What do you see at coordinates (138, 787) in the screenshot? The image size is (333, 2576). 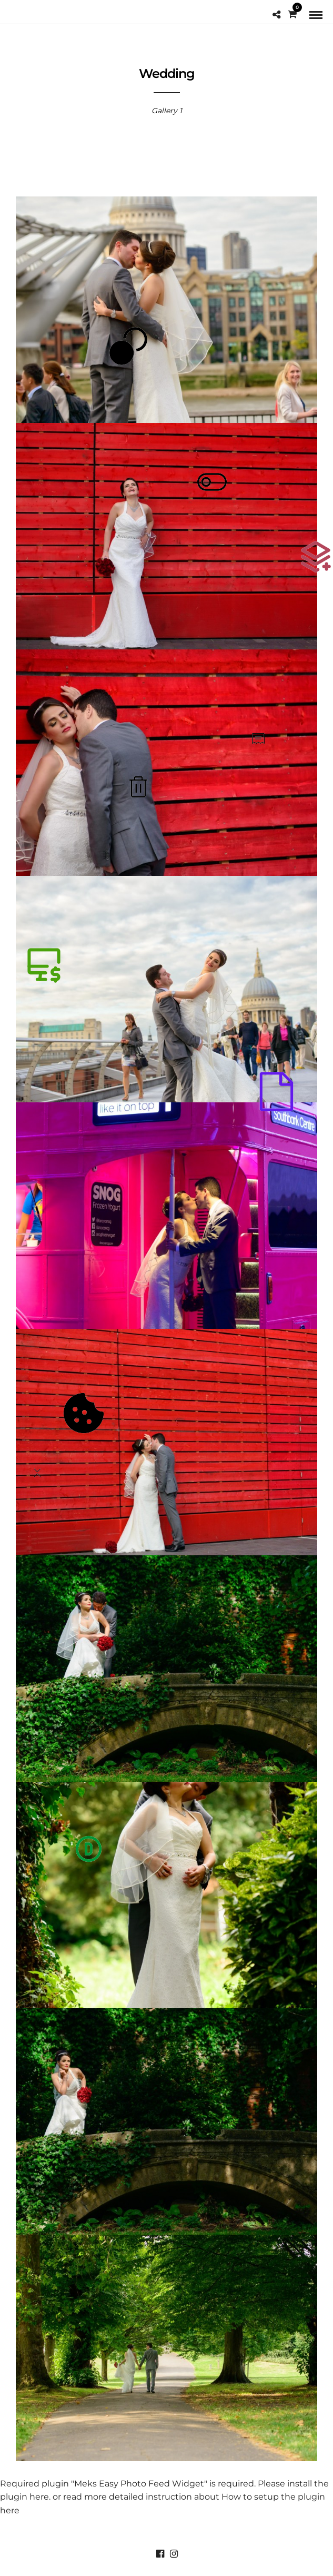 I see `delete selected item` at bounding box center [138, 787].